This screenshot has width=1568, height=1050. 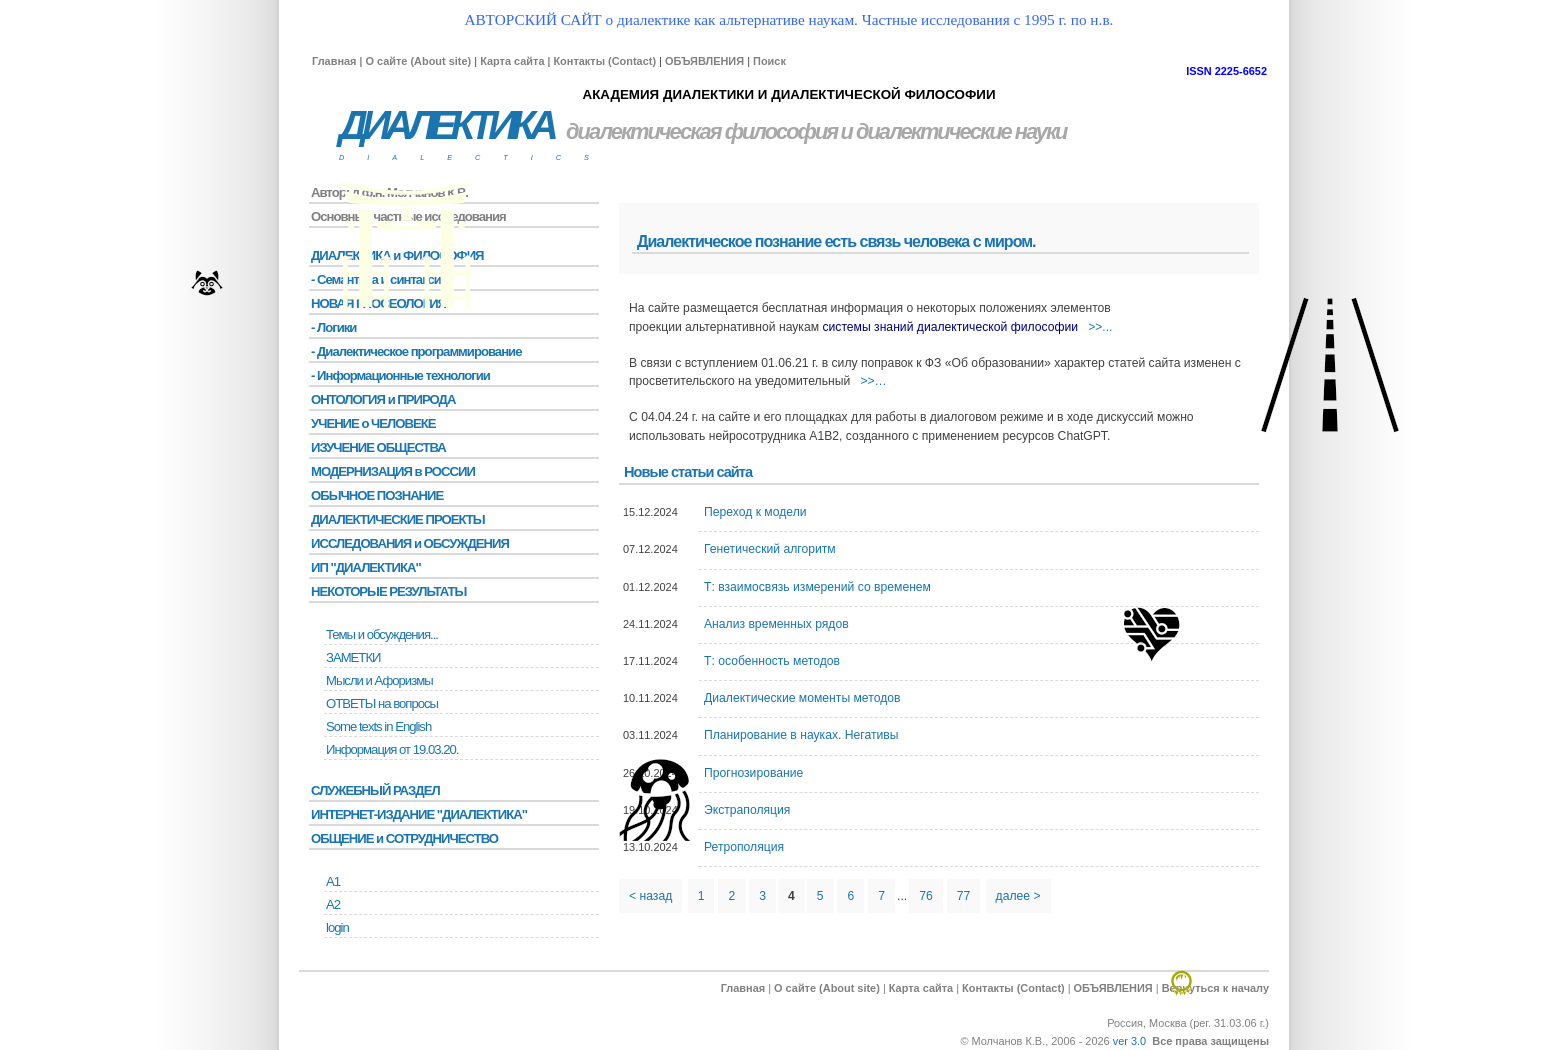 What do you see at coordinates (660, 800) in the screenshot?
I see `jellyfish creature or enemy in a game interface` at bounding box center [660, 800].